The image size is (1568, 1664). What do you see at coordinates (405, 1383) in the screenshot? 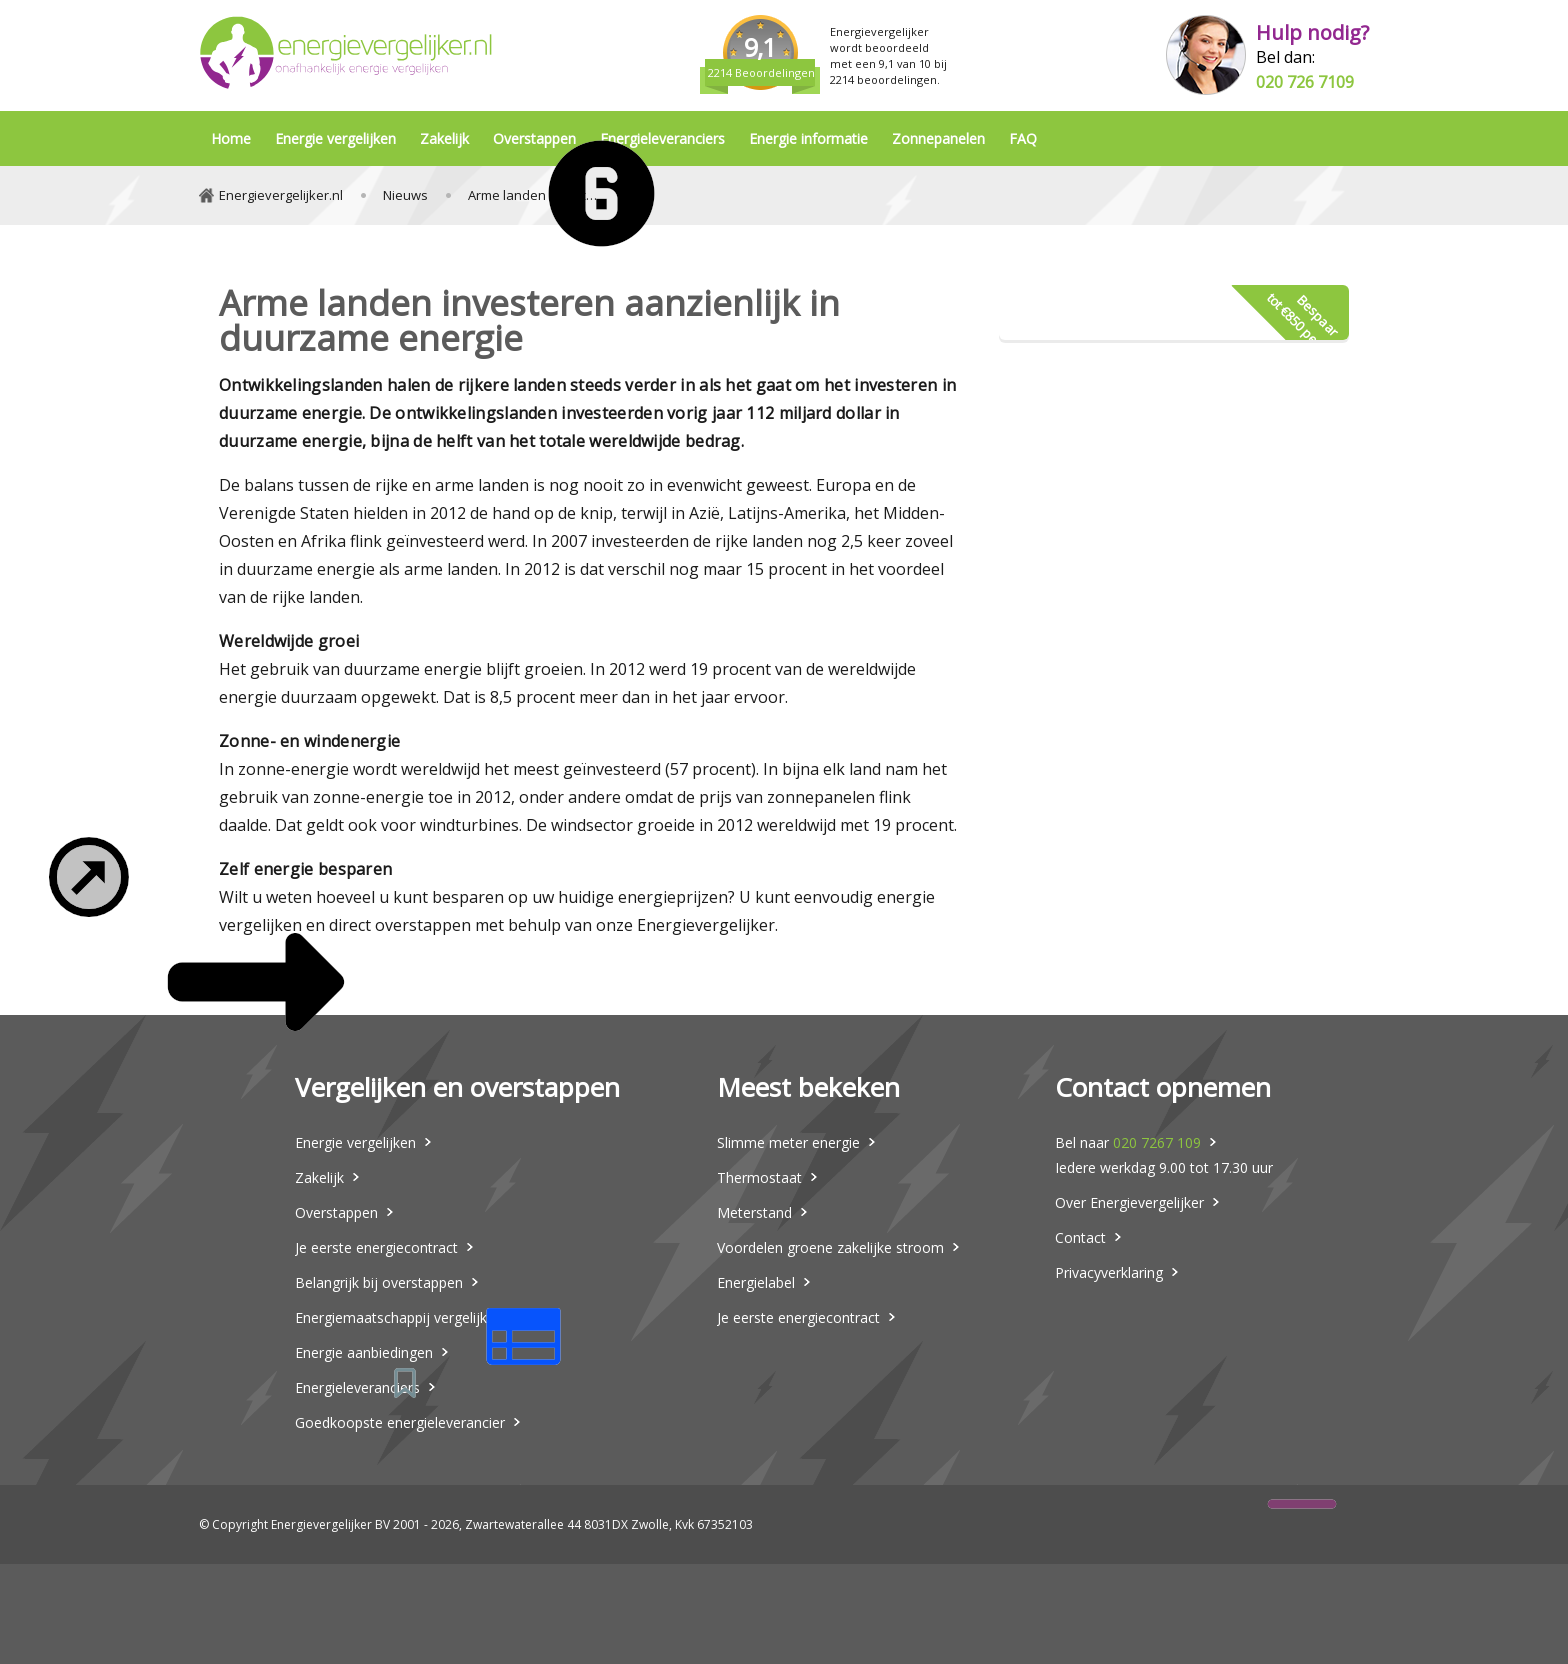
I see `save this item for later` at bounding box center [405, 1383].